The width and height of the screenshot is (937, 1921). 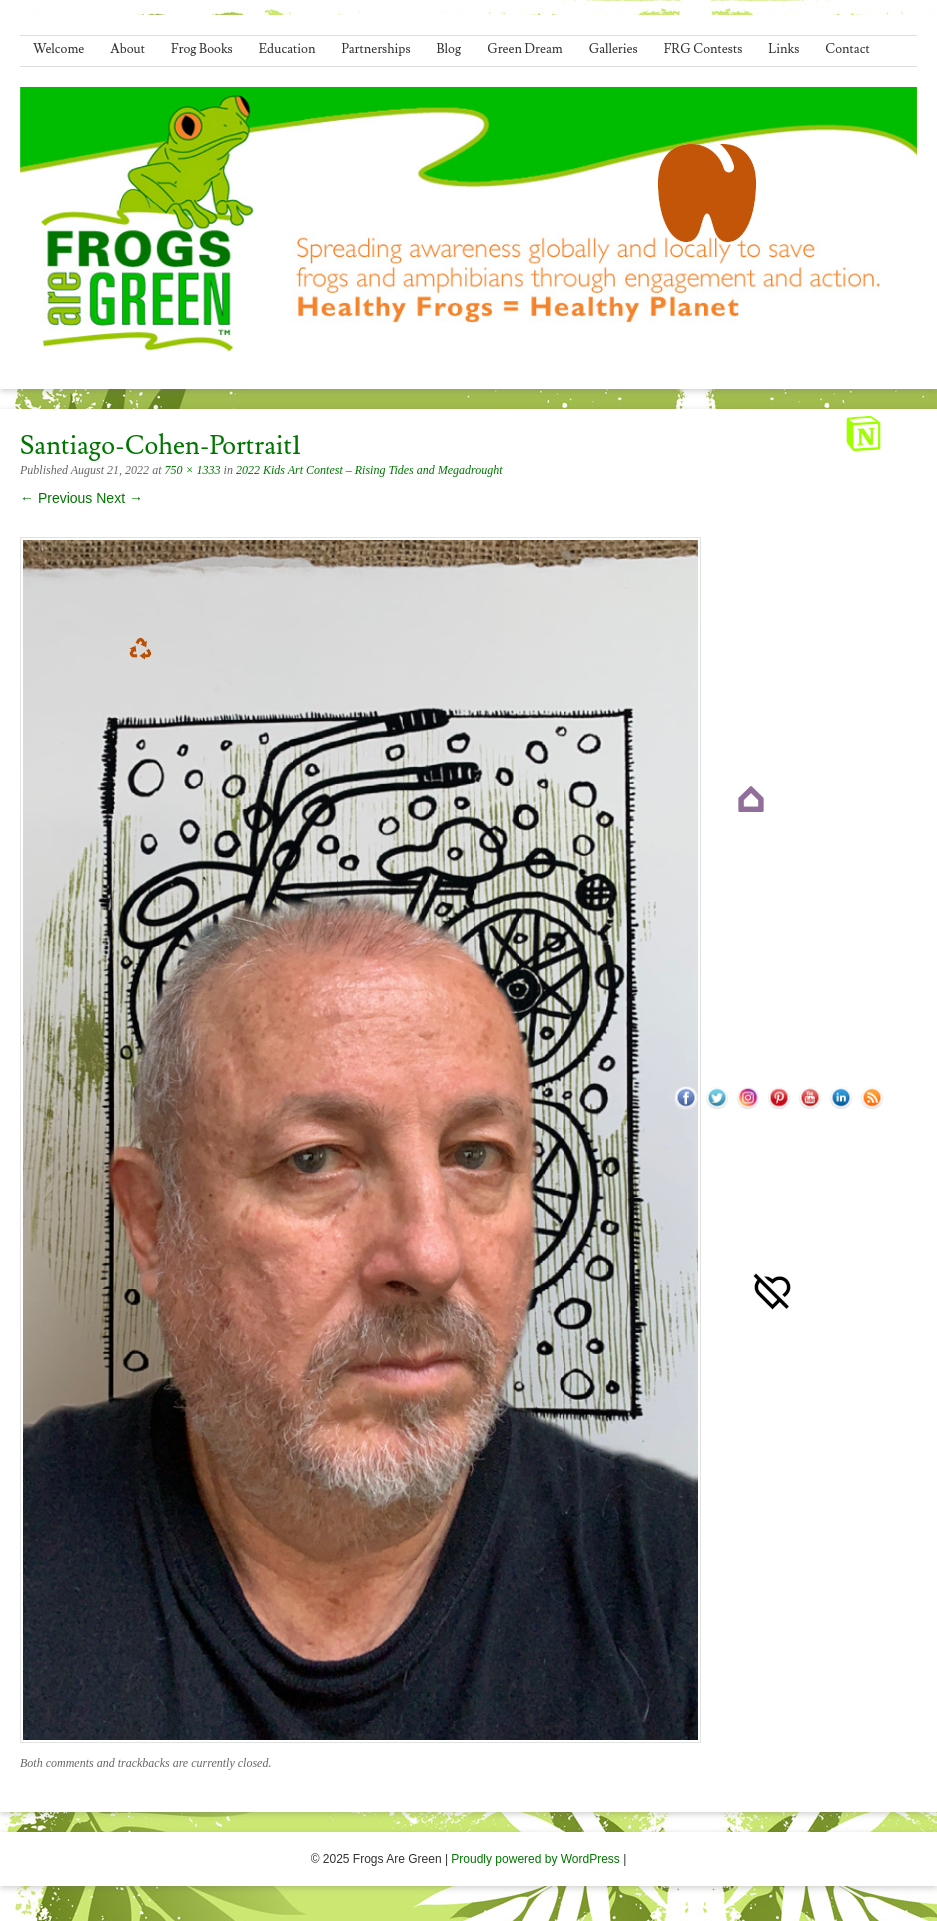 What do you see at coordinates (863, 433) in the screenshot?
I see `open Notion app` at bounding box center [863, 433].